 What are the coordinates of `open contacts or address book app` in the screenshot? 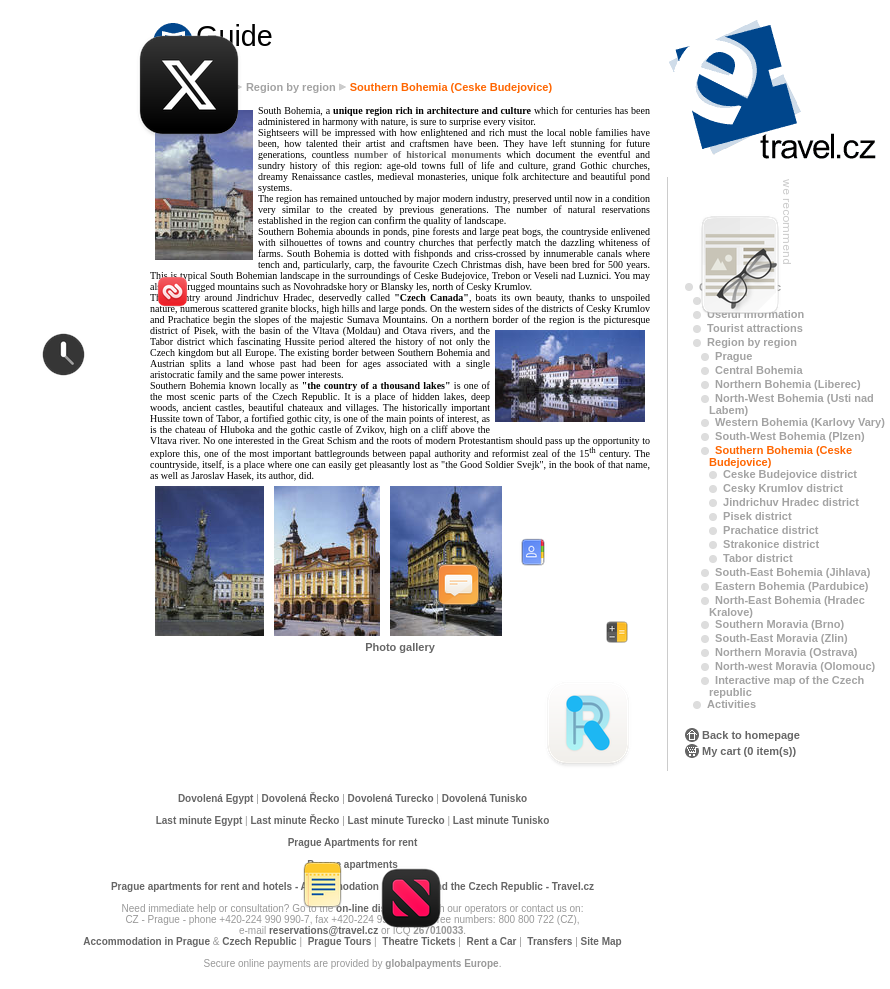 It's located at (533, 552).